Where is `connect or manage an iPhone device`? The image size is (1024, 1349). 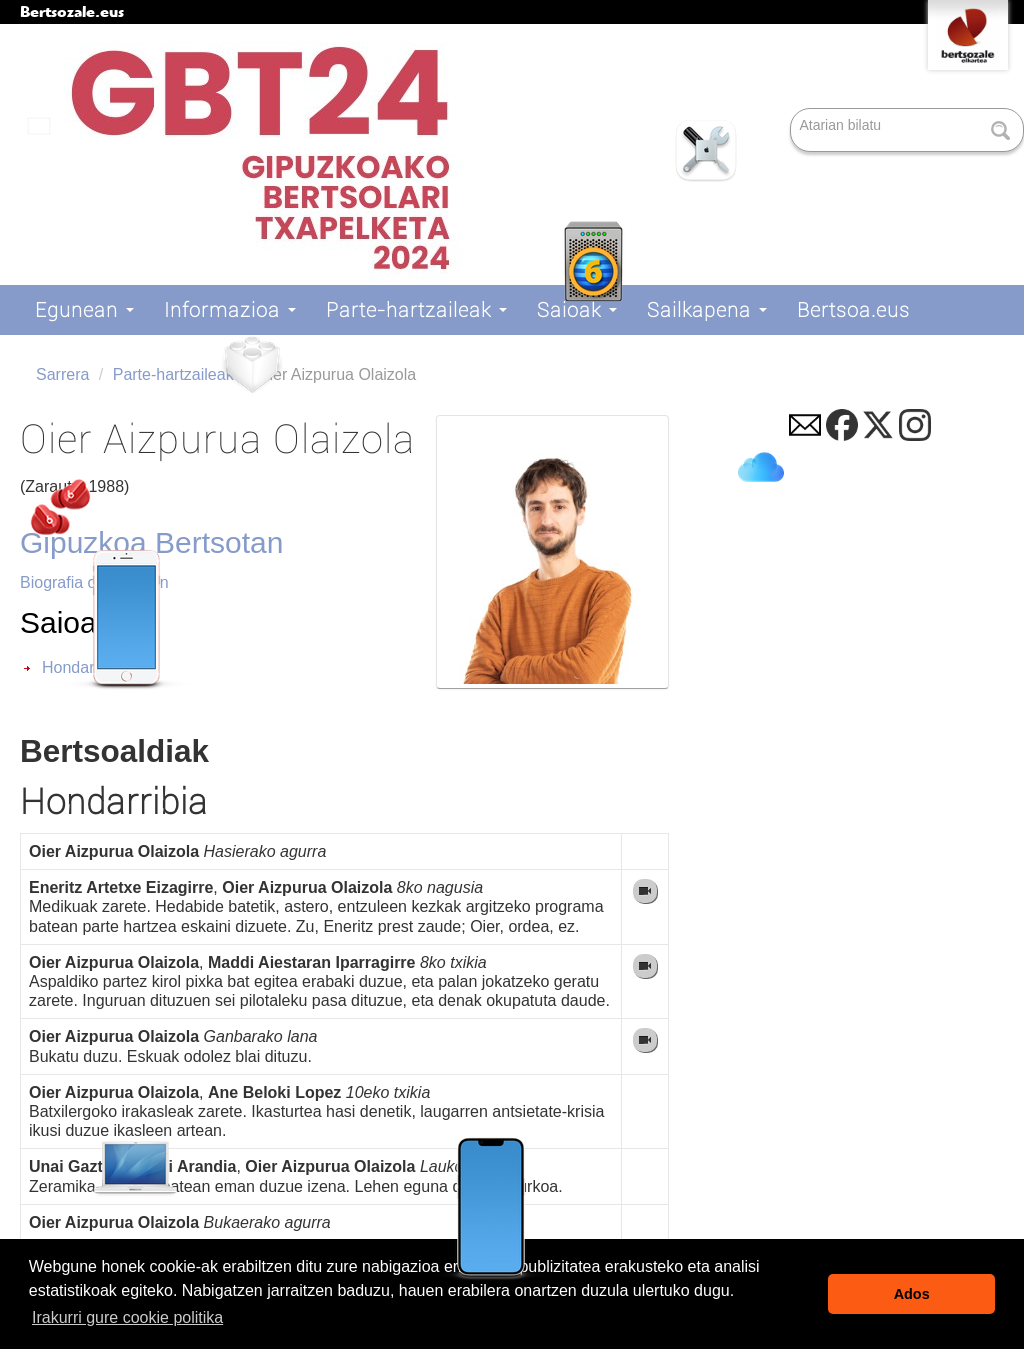
connect or manage an iPhone device is located at coordinates (126, 619).